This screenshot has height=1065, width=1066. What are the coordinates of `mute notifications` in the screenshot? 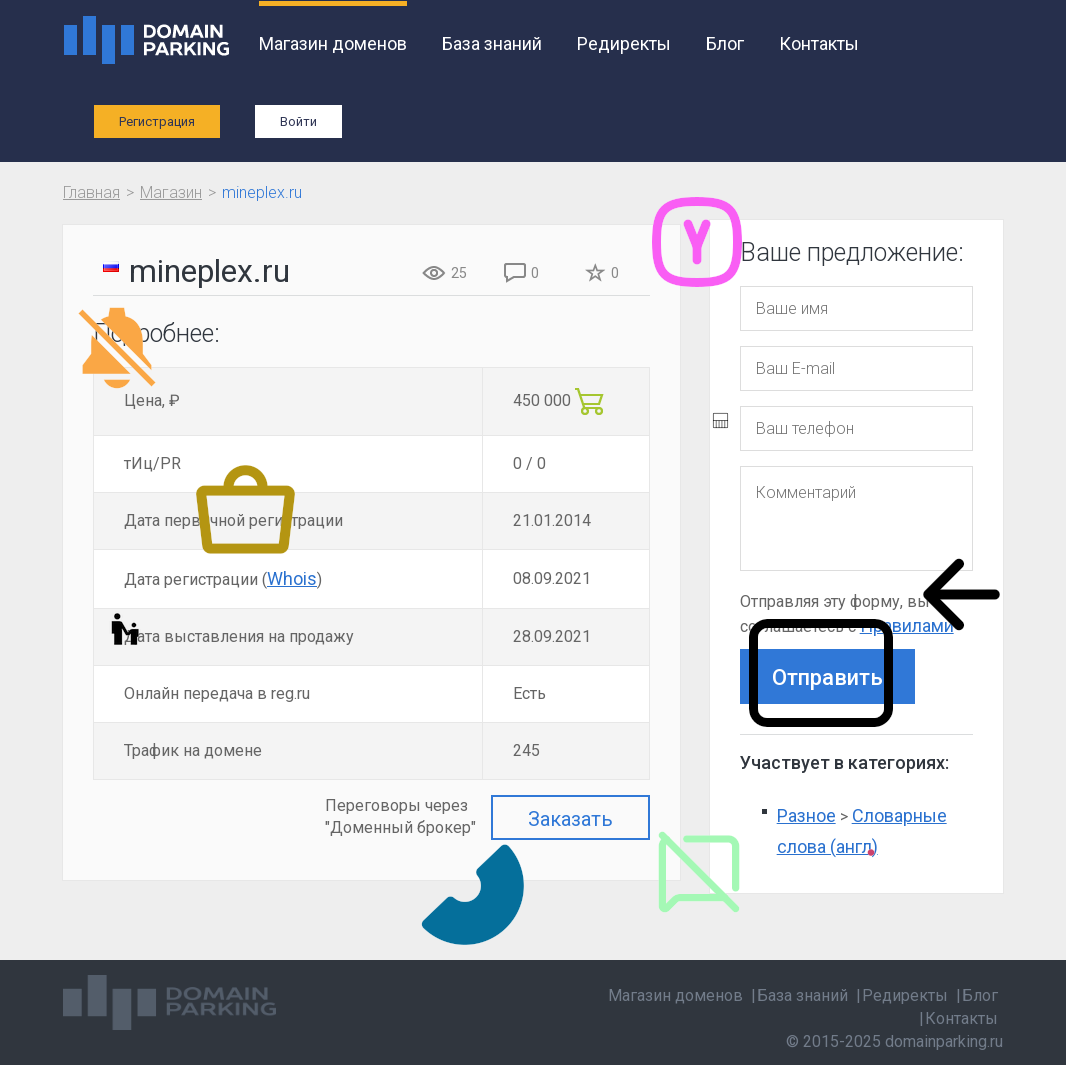 It's located at (117, 348).